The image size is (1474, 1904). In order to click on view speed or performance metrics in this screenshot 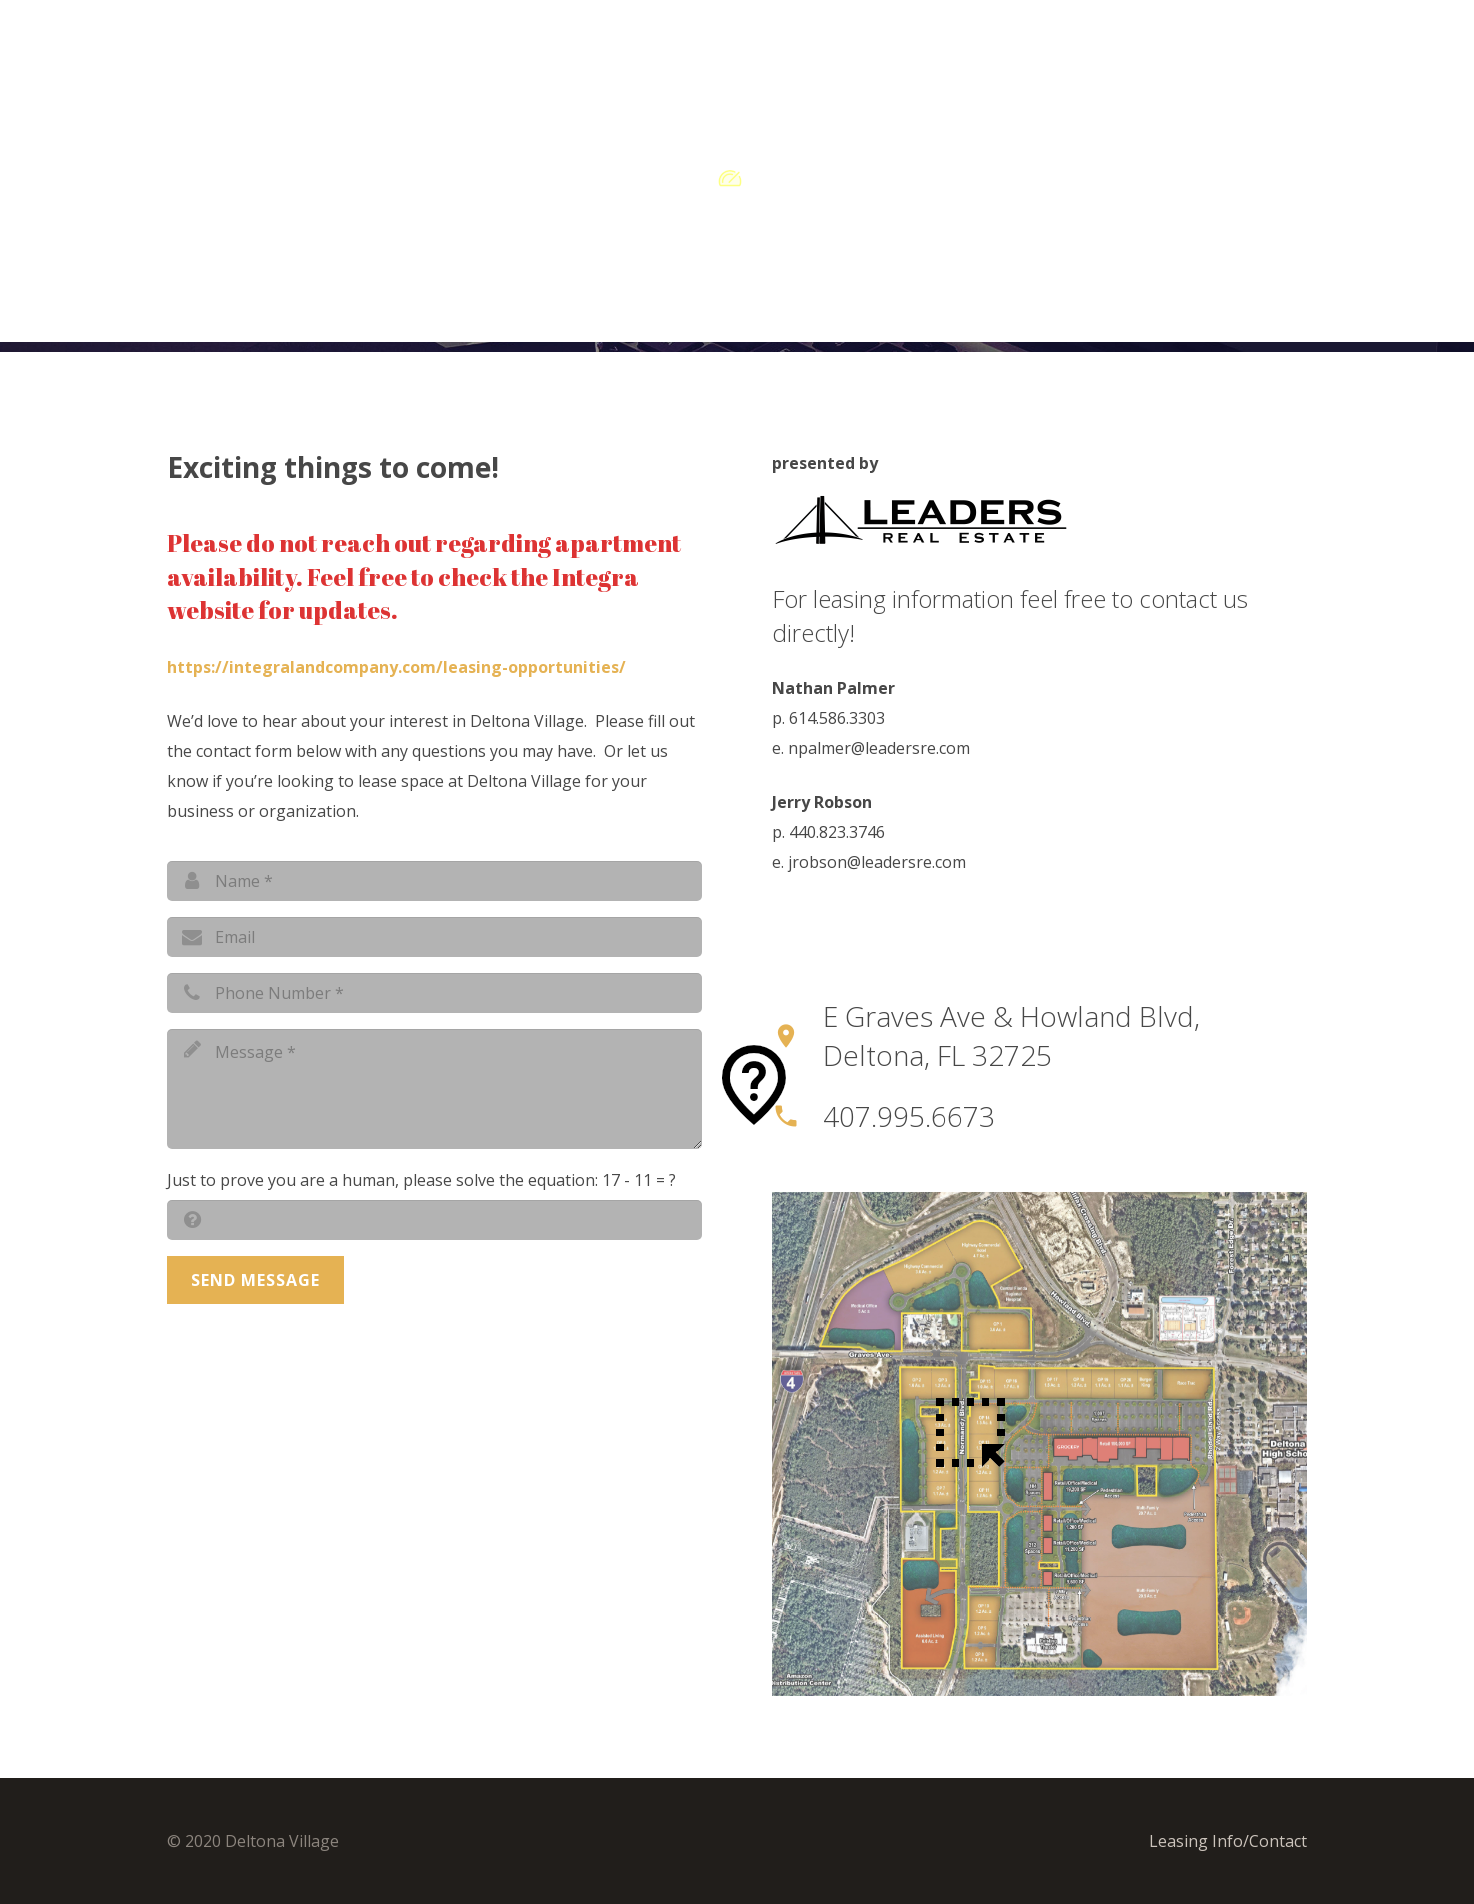, I will do `click(730, 179)`.